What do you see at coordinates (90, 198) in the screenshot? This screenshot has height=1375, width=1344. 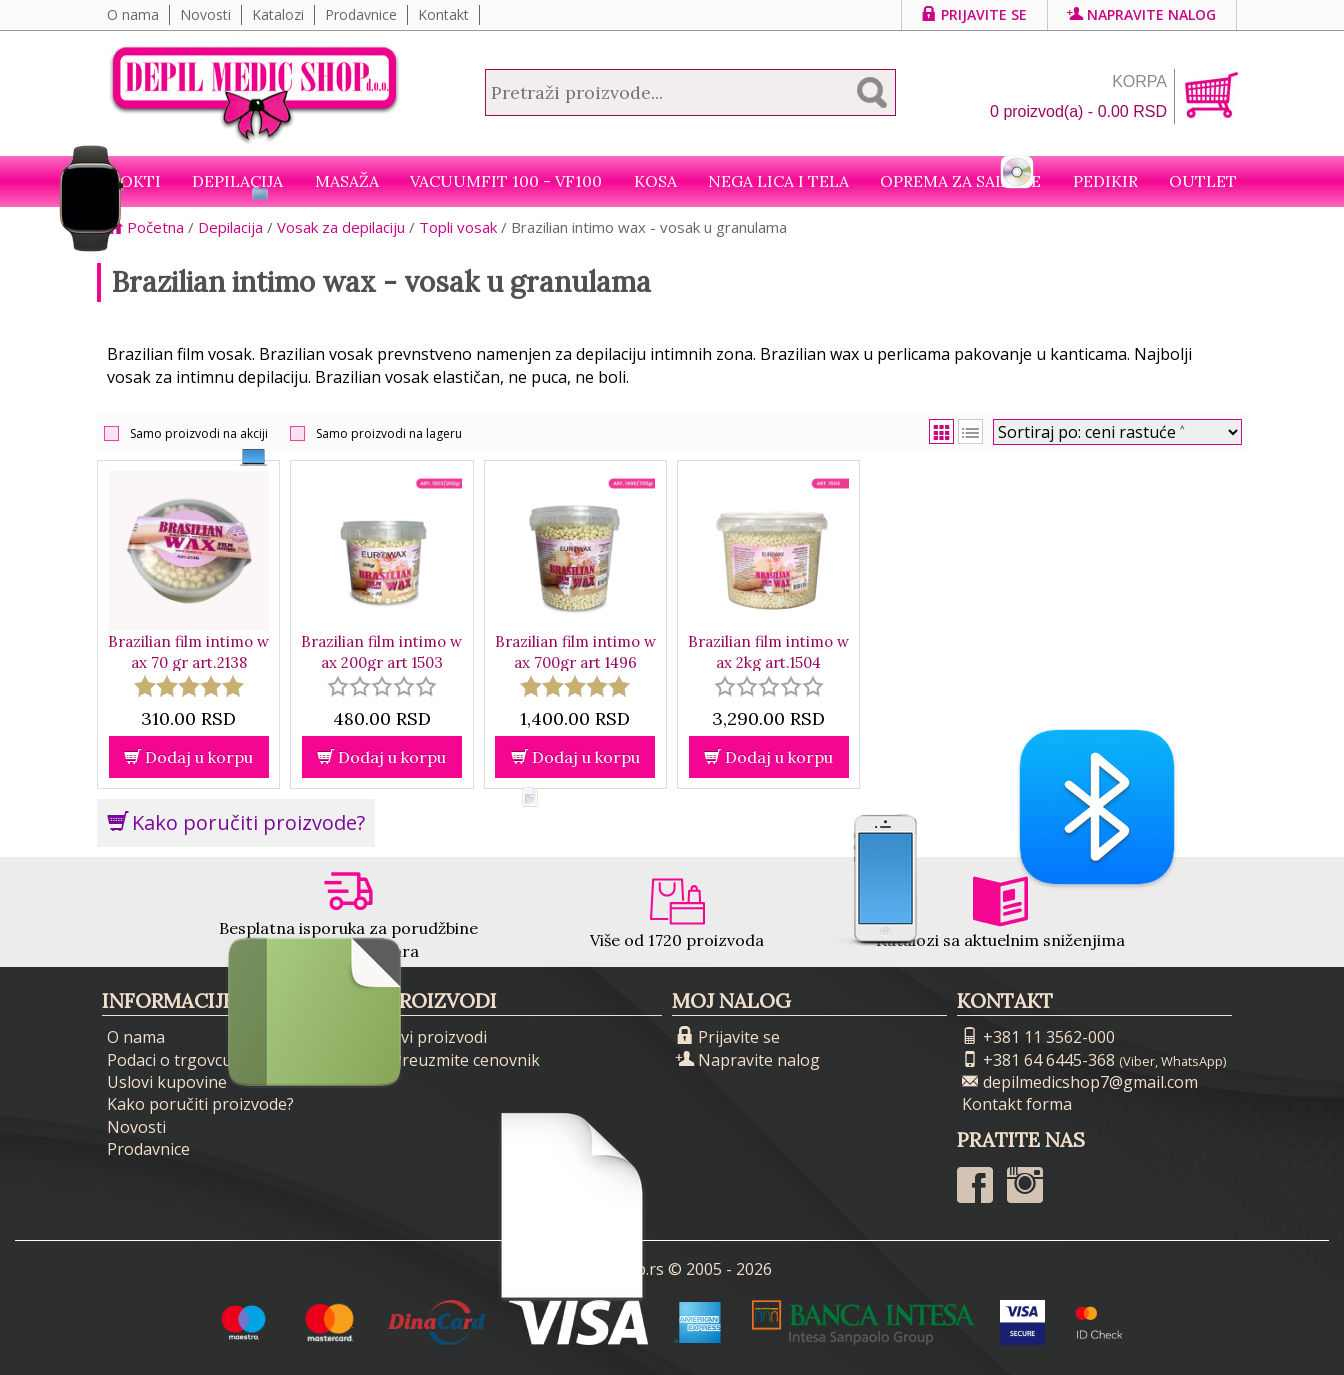 I see `apple watch series 10 device icon` at bounding box center [90, 198].